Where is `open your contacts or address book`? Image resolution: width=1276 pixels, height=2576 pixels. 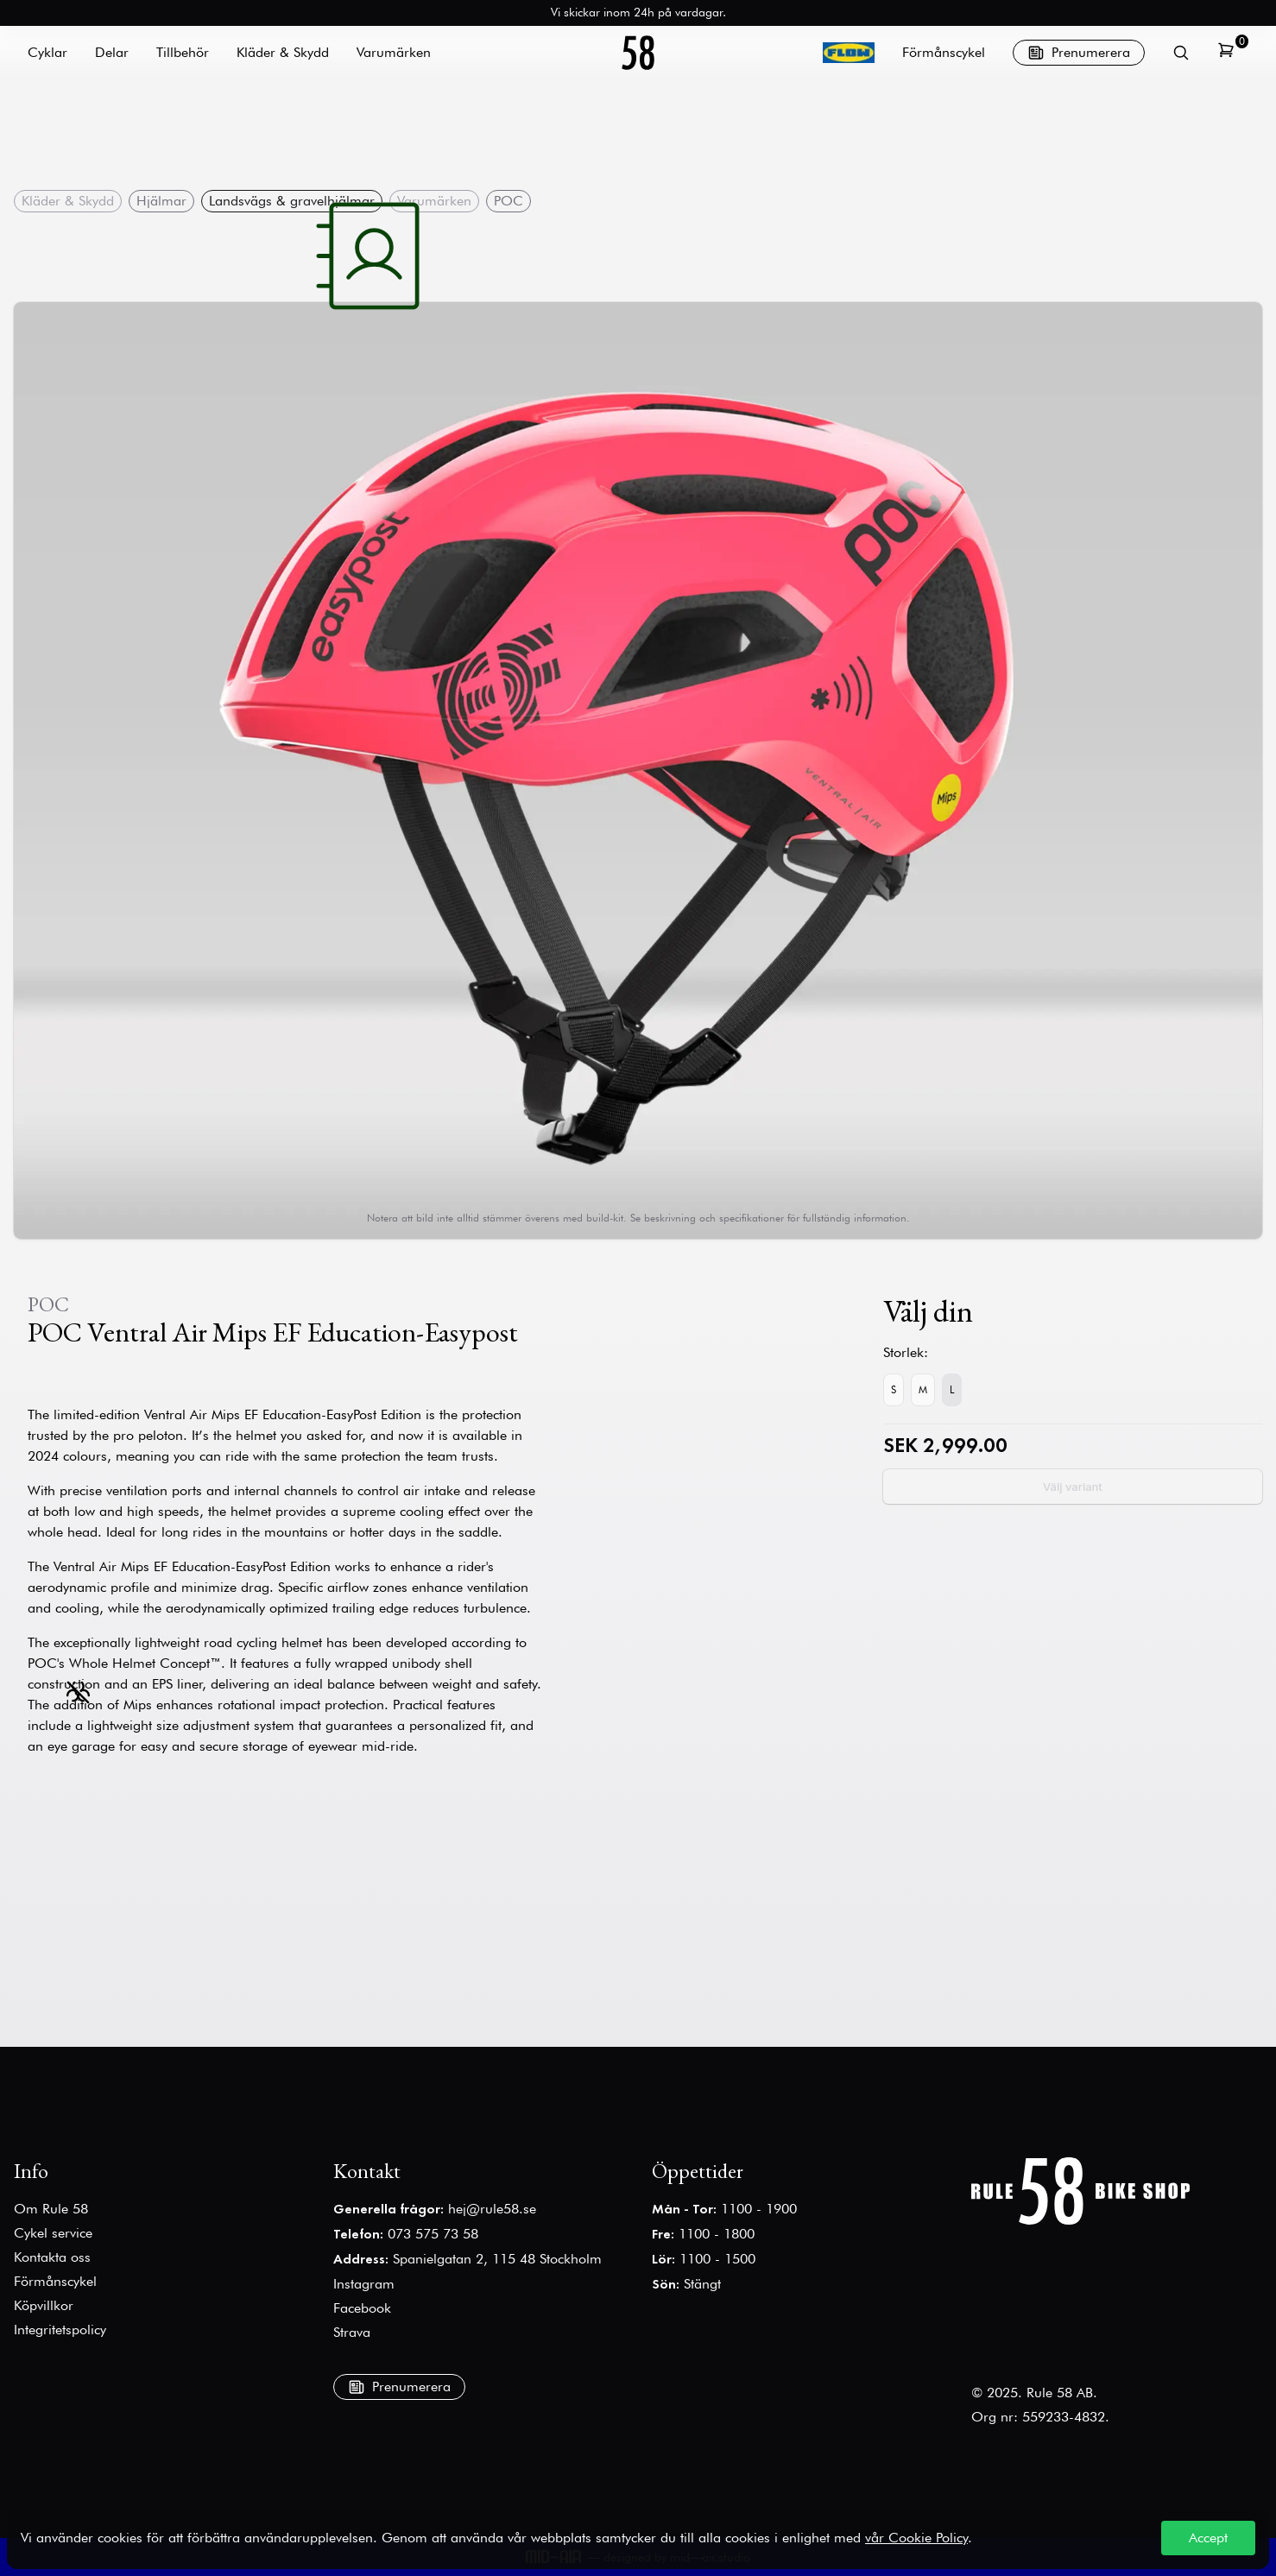 open your contacts or address book is located at coordinates (370, 256).